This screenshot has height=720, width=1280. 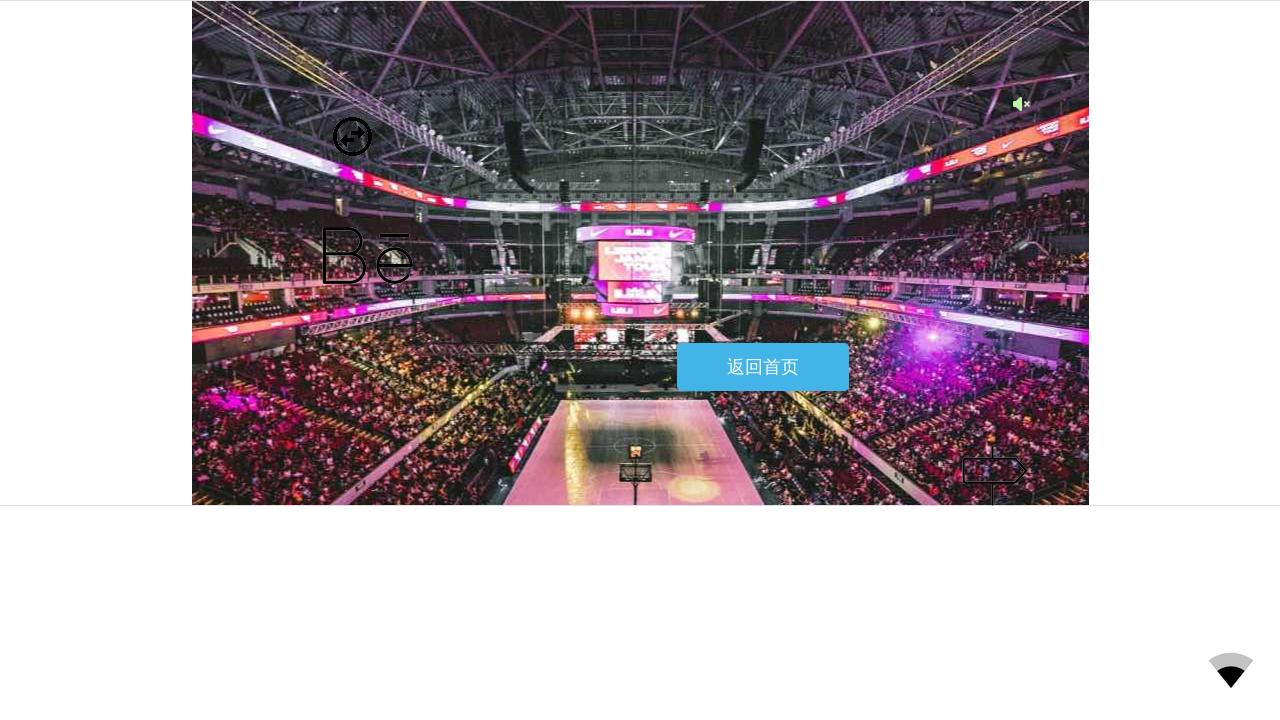 I want to click on mute audio or sound, so click(x=1022, y=104).